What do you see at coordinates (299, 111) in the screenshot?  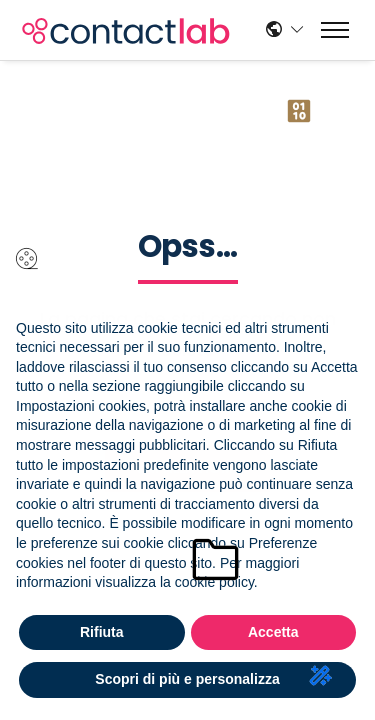 I see `view binary or raw data` at bounding box center [299, 111].